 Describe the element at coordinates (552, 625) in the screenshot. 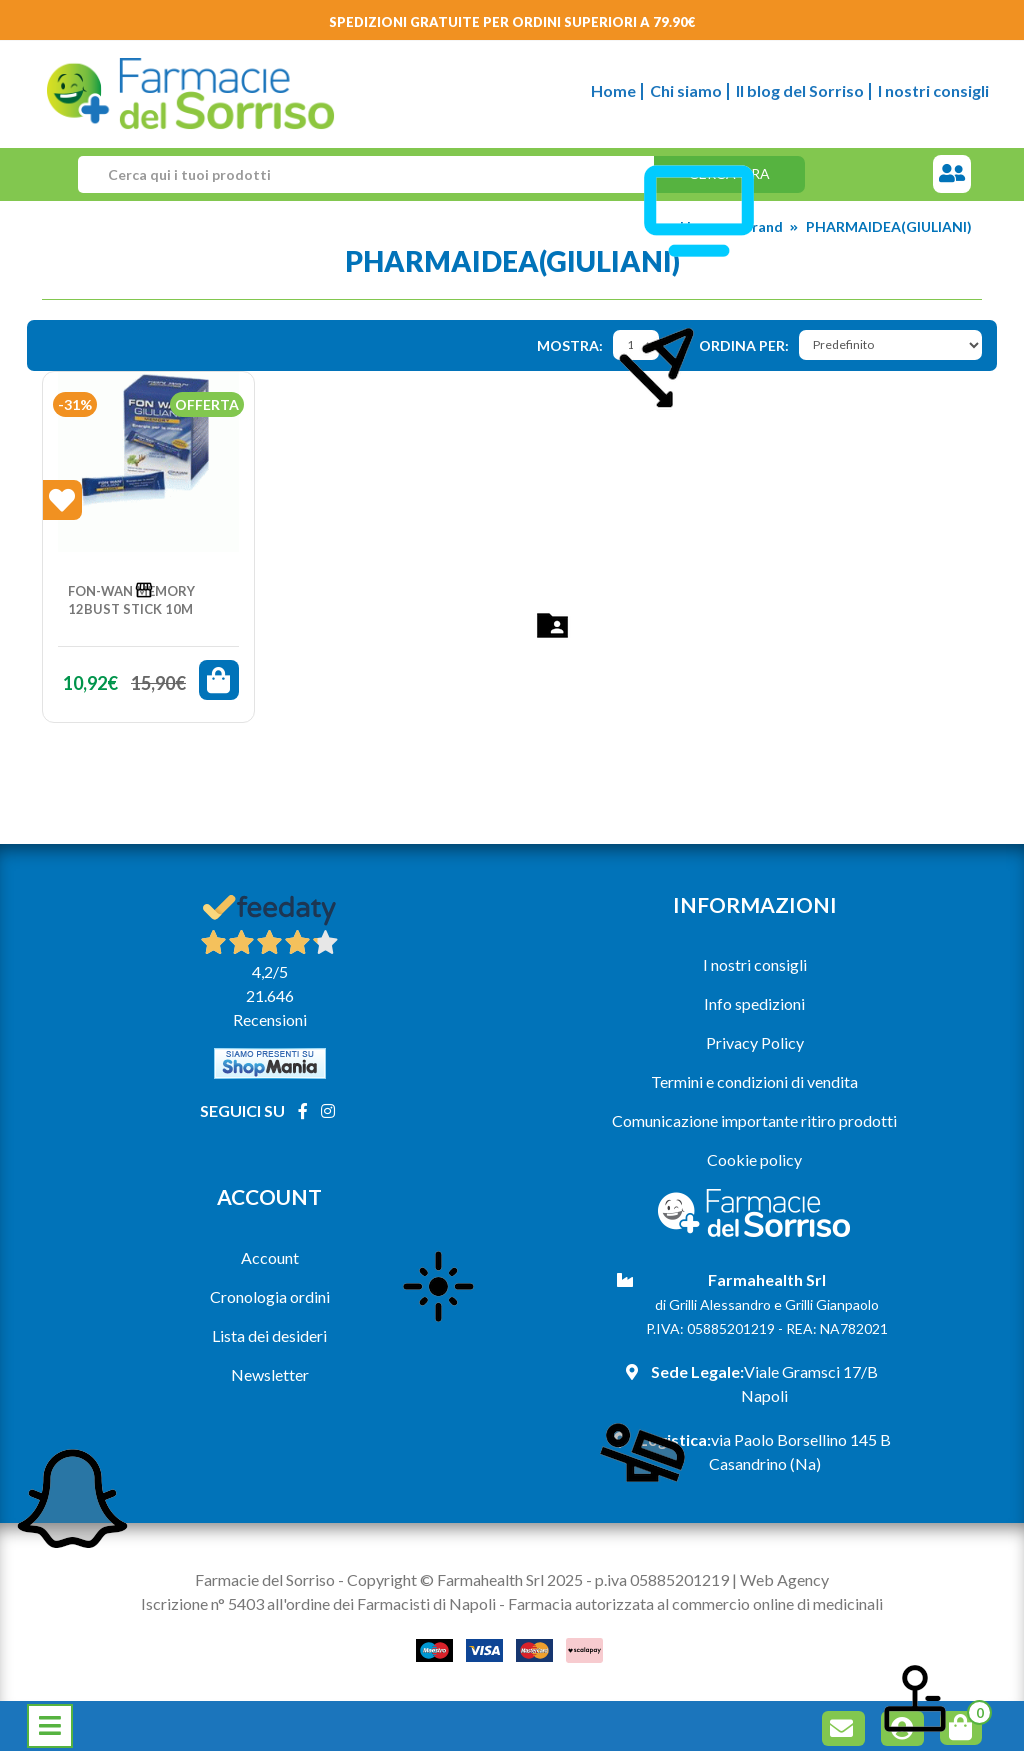

I see `open a shared folder` at that location.